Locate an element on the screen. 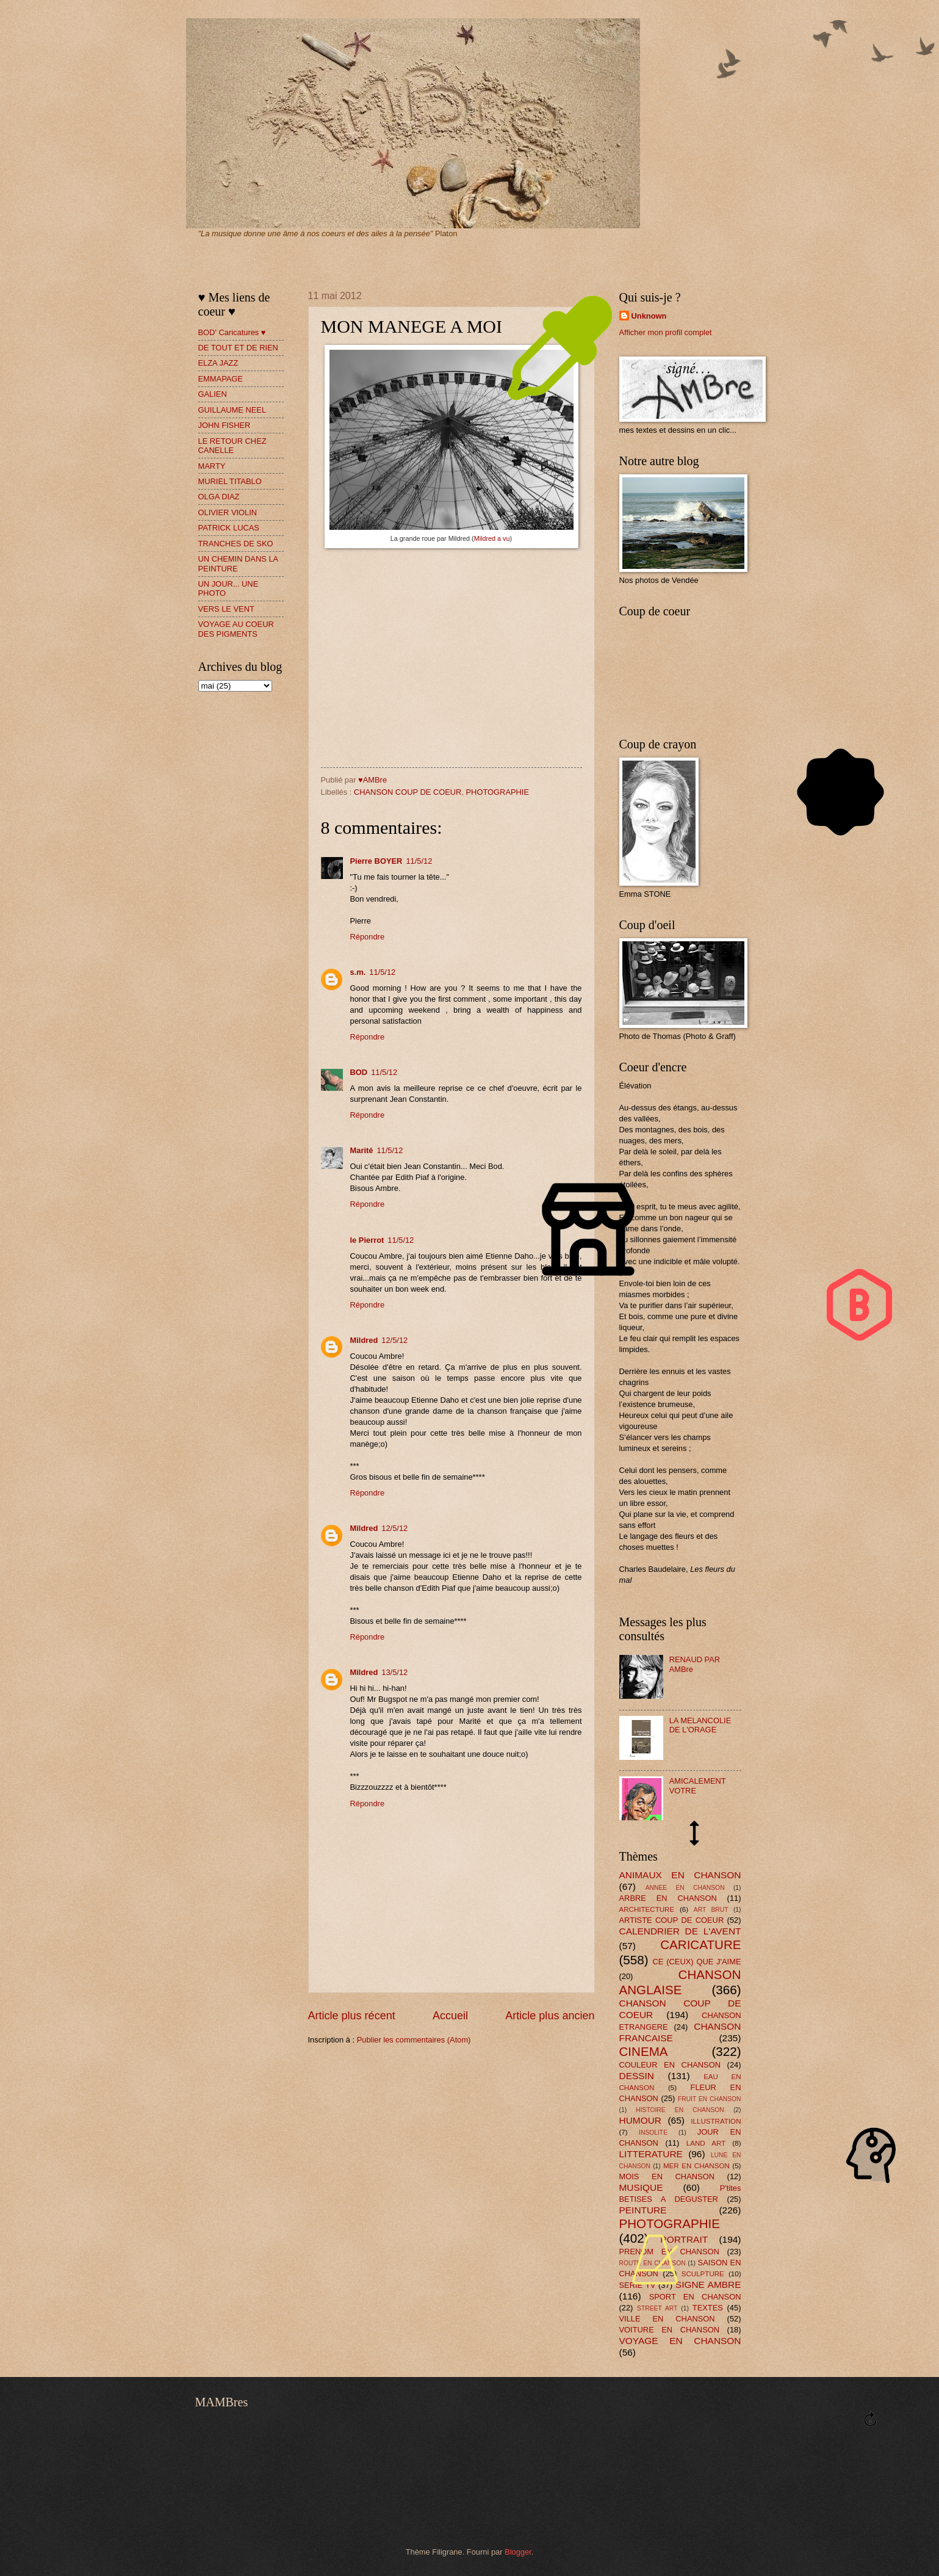  access metronome or tempo settings is located at coordinates (655, 2259).